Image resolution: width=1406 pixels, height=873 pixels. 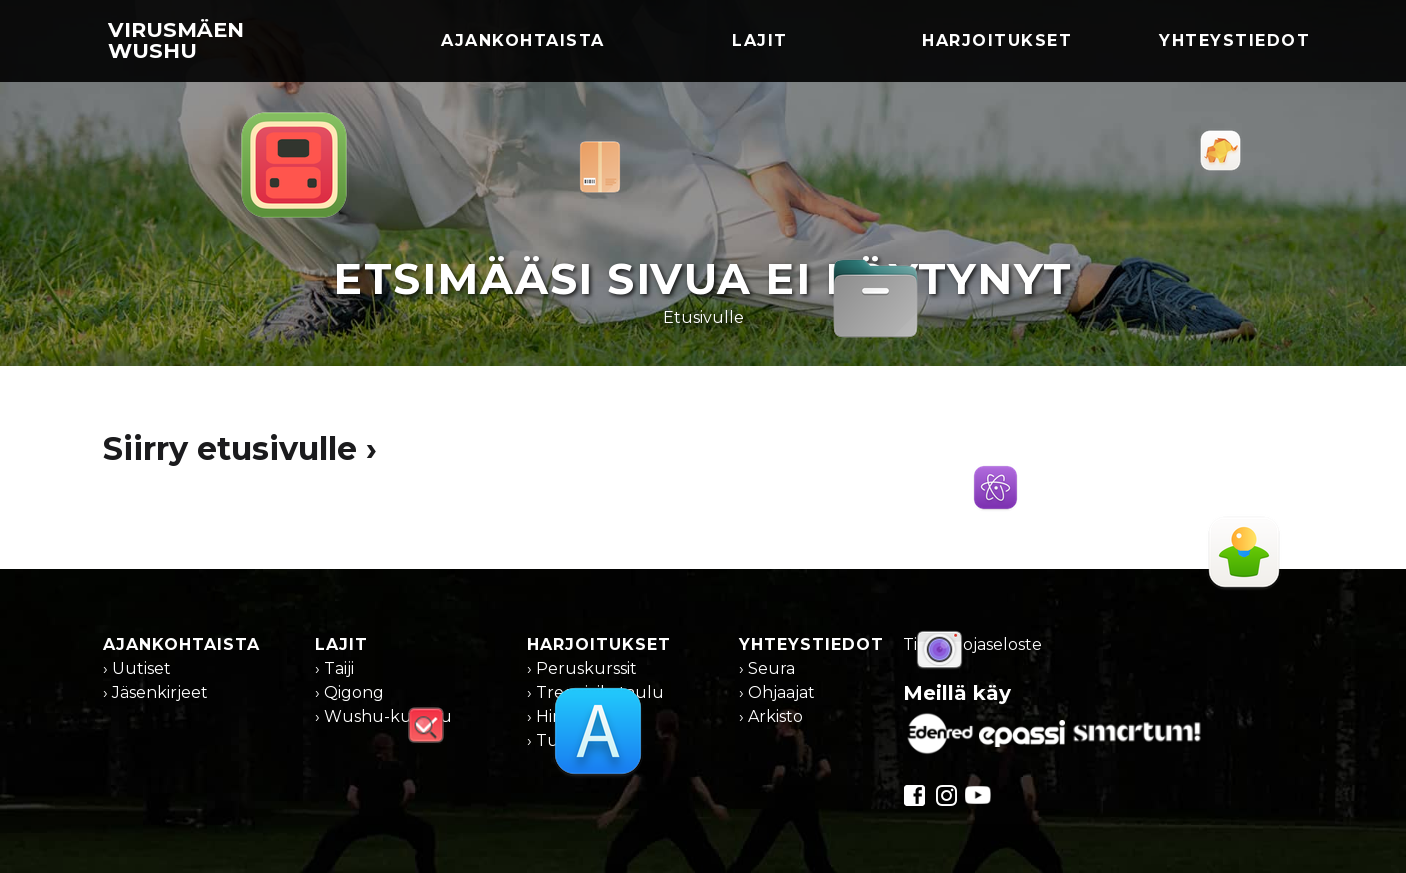 I want to click on open atom nightly text editor, so click(x=995, y=487).